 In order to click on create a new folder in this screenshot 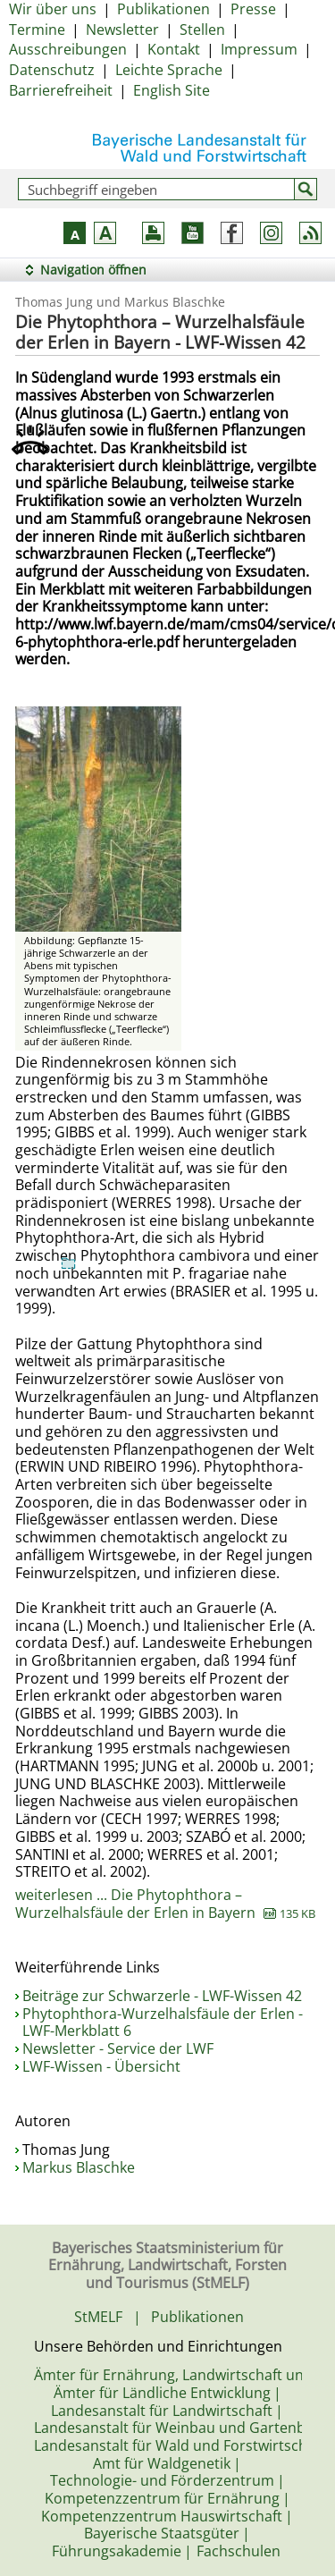, I will do `click(68, 1263)`.